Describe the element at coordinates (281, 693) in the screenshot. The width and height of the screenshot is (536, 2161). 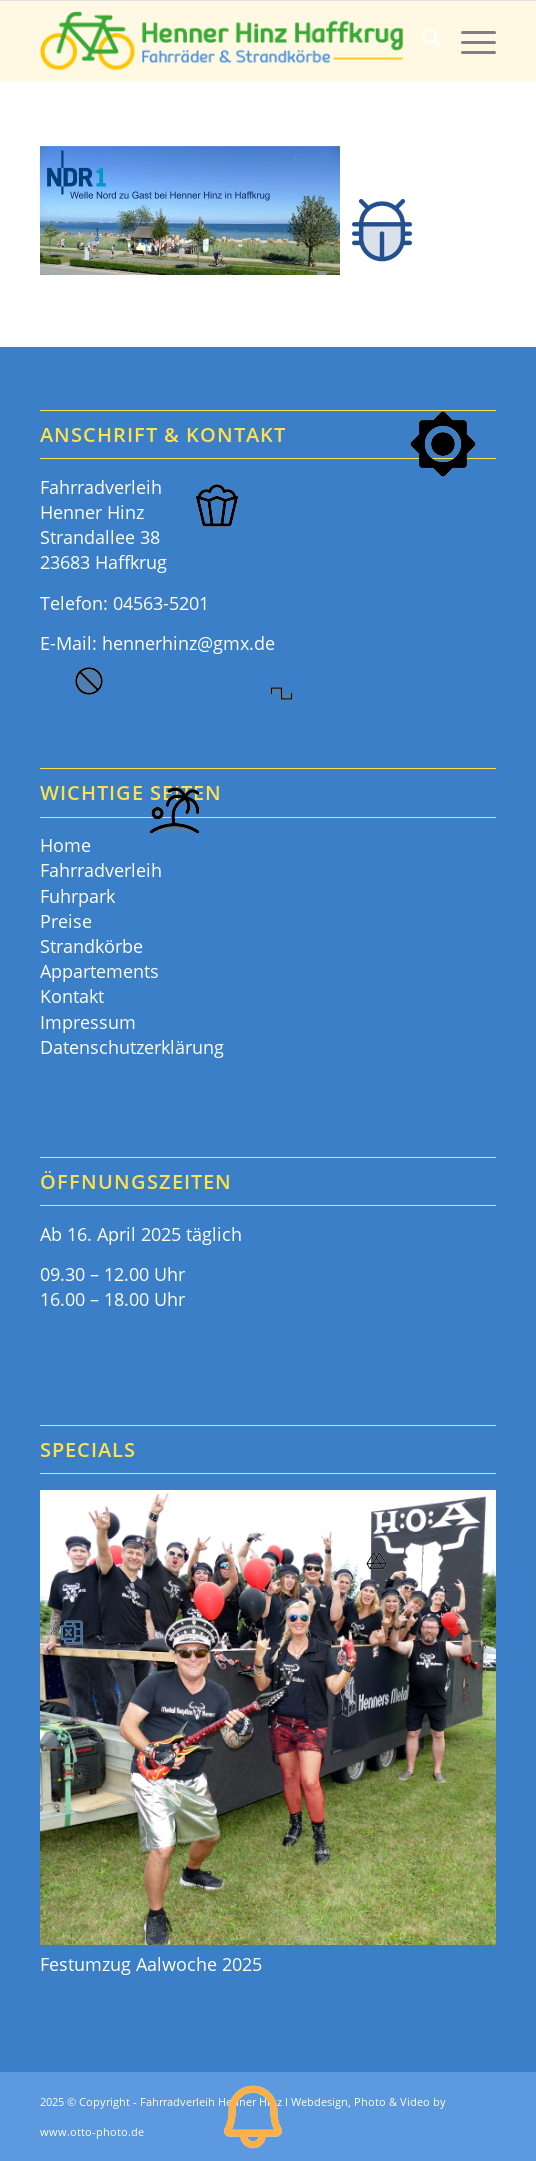
I see `toggle square wave audio signal` at that location.